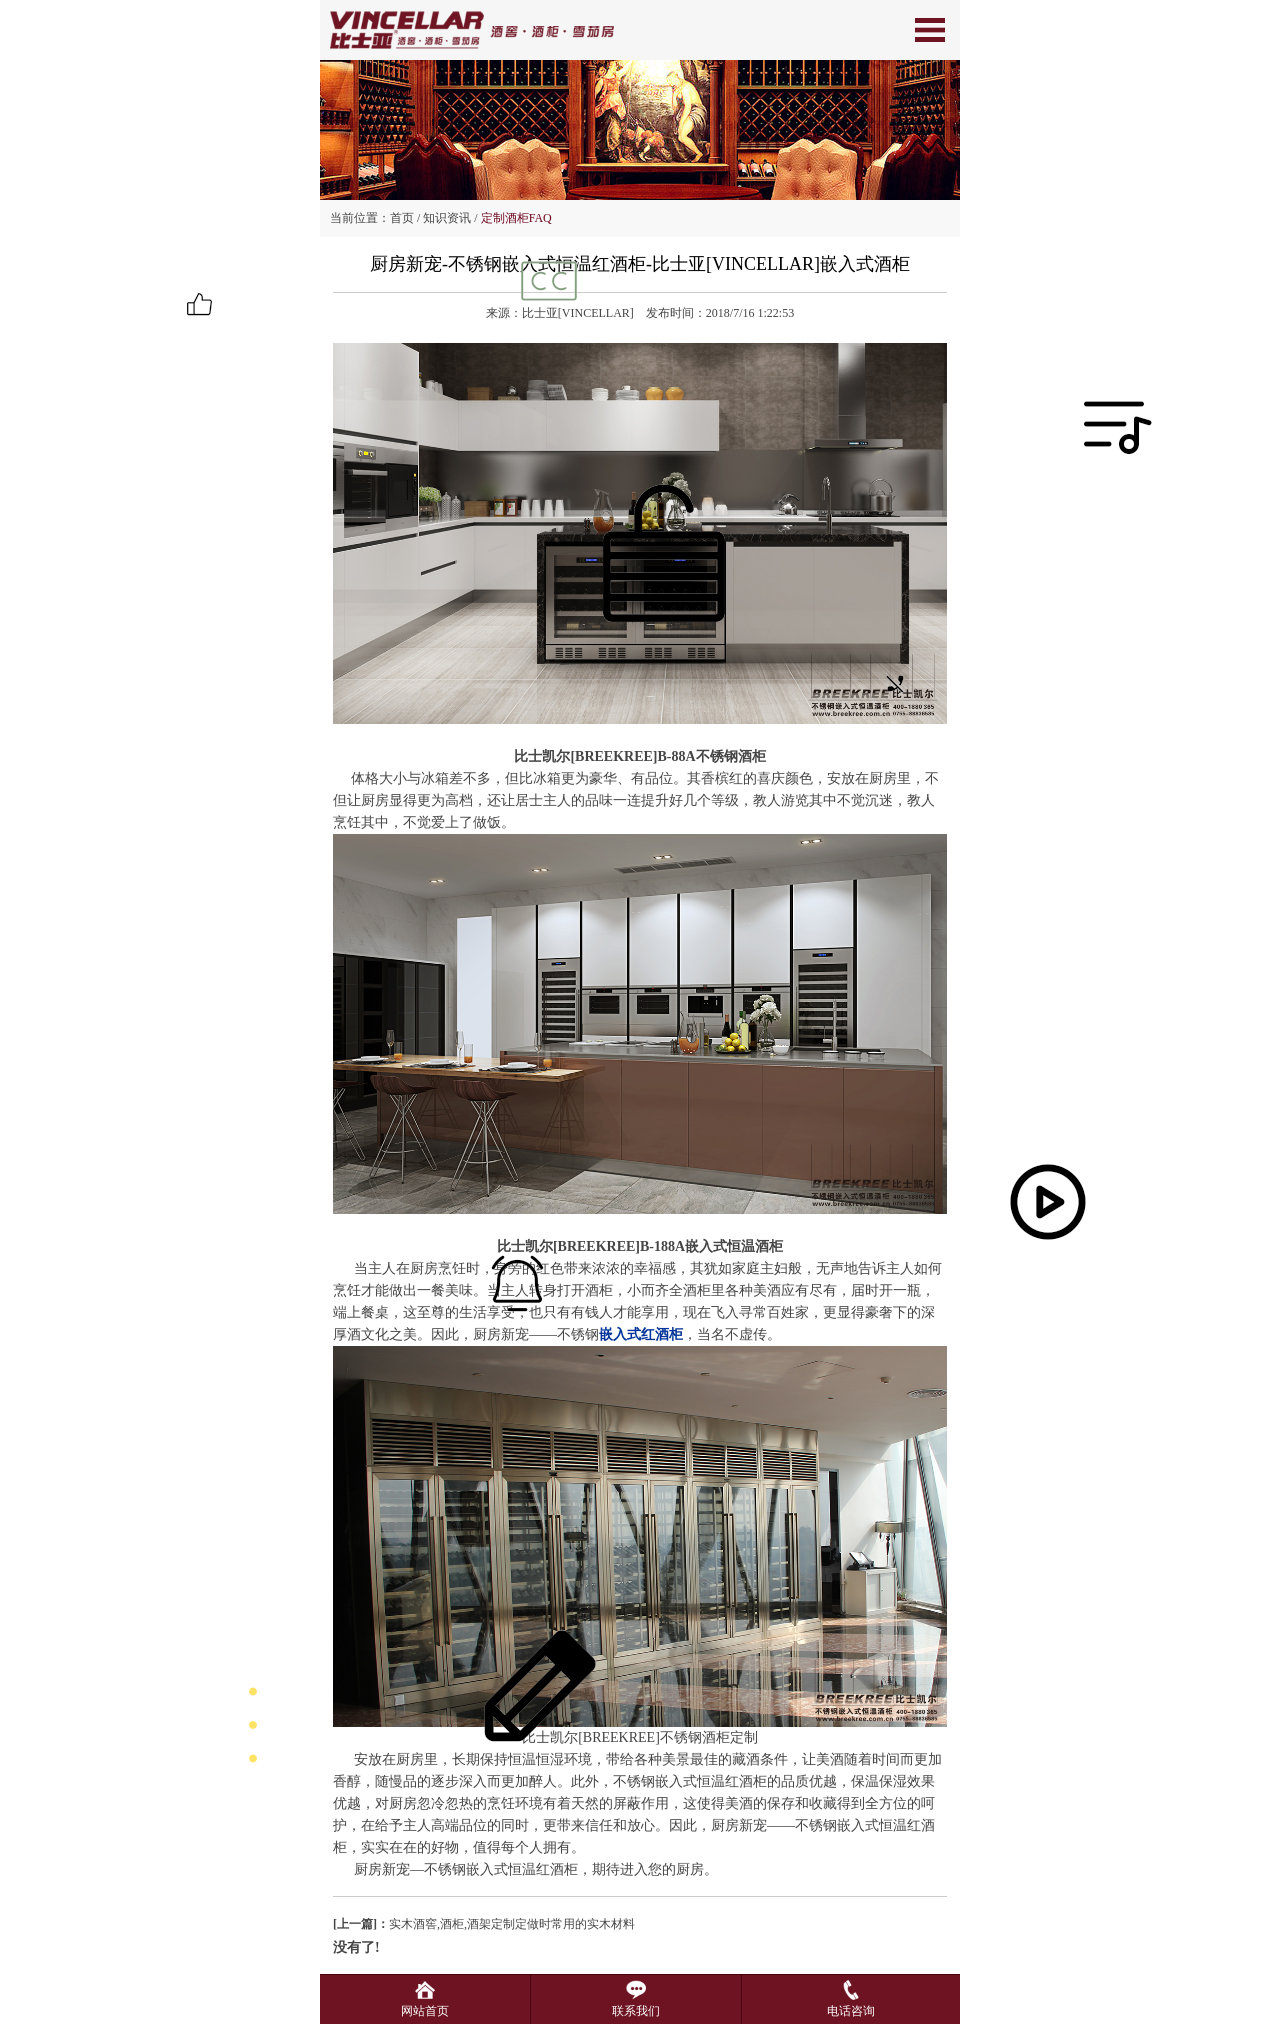 The height and width of the screenshot is (2024, 1280). What do you see at coordinates (199, 305) in the screenshot?
I see `like or approve content` at bounding box center [199, 305].